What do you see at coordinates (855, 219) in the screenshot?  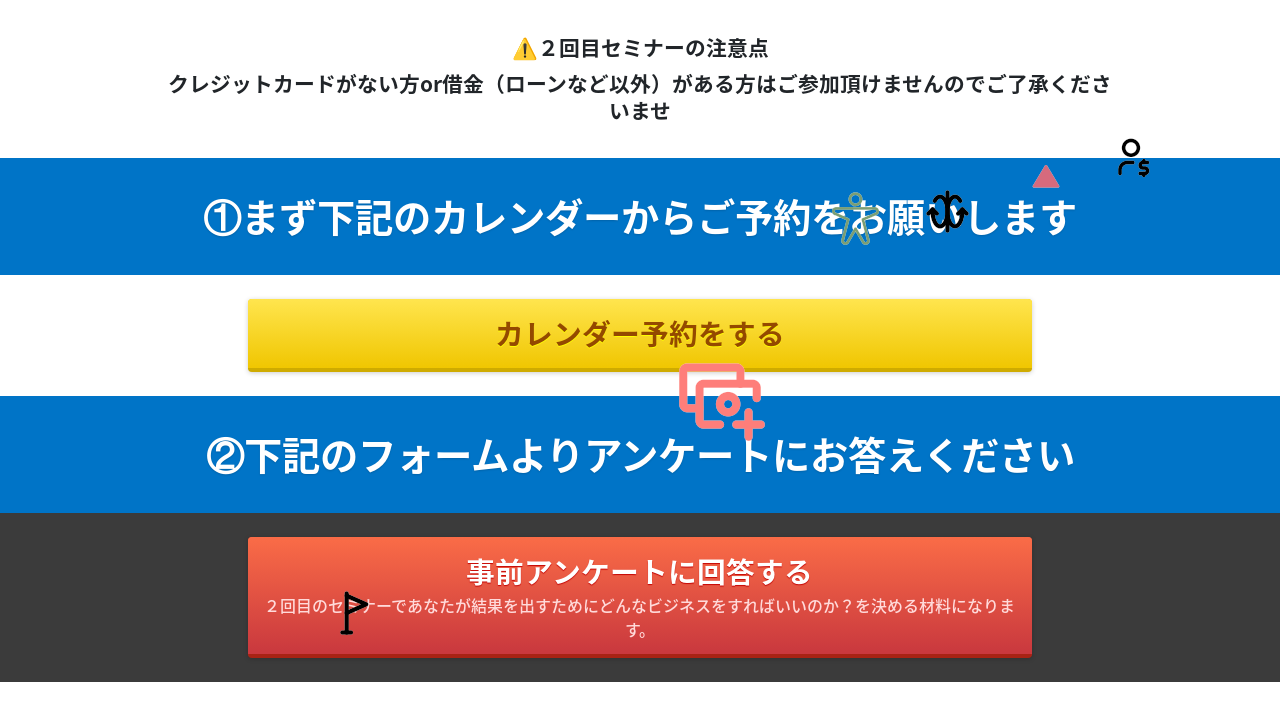 I see `accessibility settings or features` at bounding box center [855, 219].